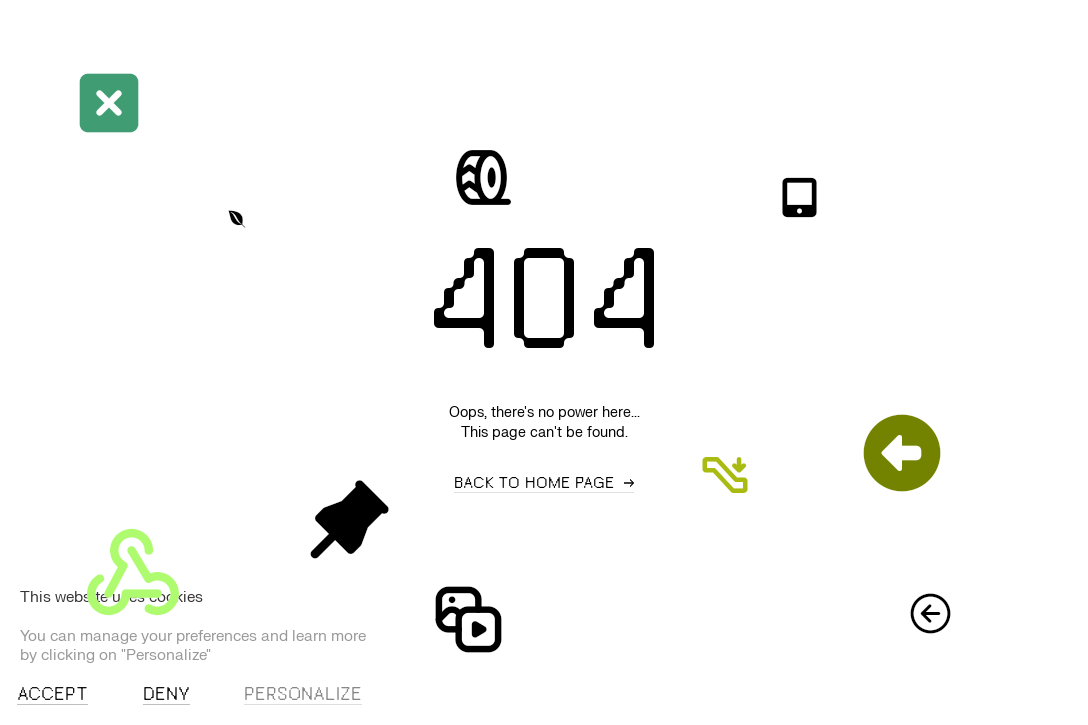  What do you see at coordinates (481, 177) in the screenshot?
I see `view tire pressure or status` at bounding box center [481, 177].